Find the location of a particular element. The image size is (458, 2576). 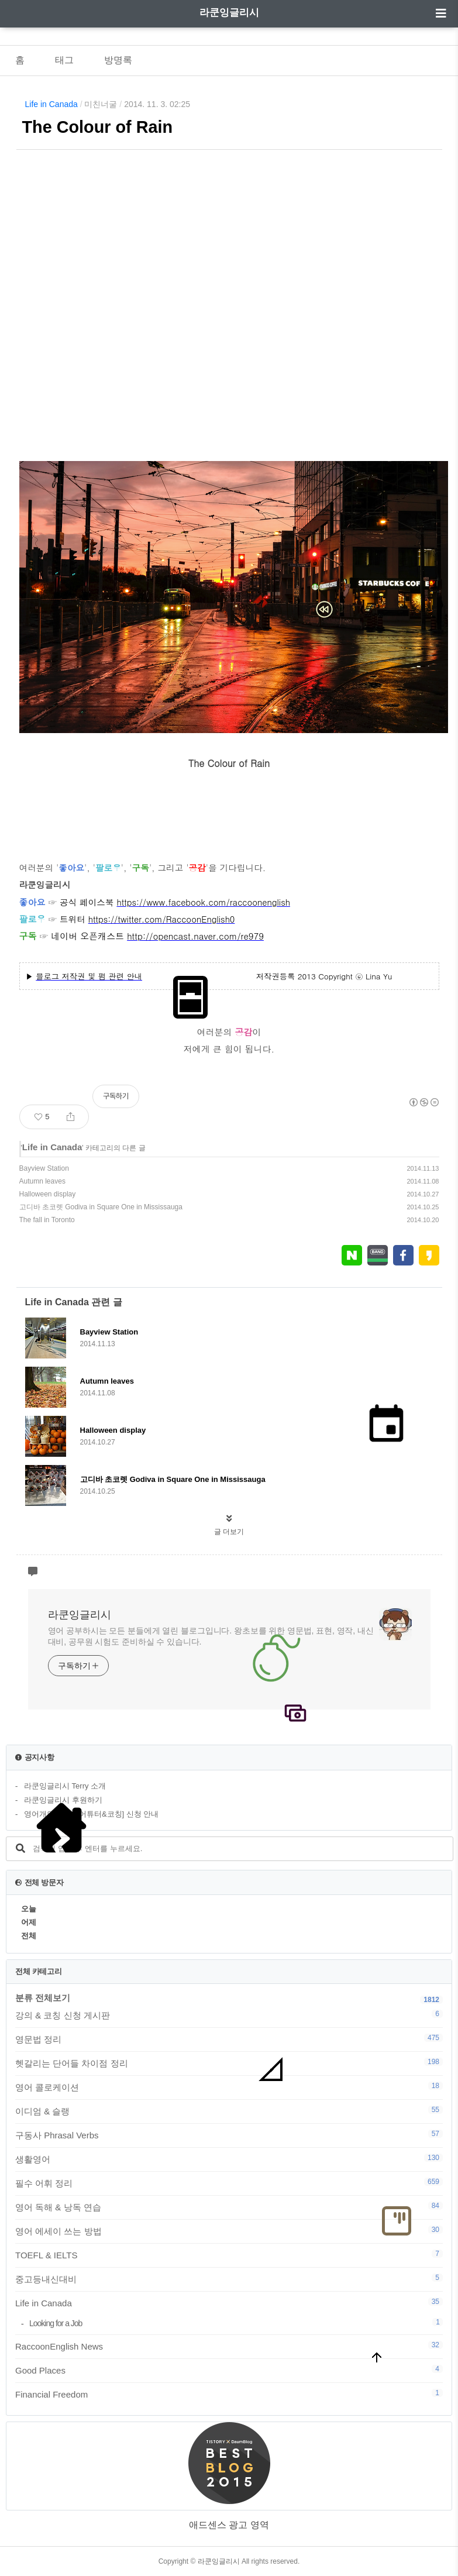

align content to top-right corner is located at coordinates (397, 2221).